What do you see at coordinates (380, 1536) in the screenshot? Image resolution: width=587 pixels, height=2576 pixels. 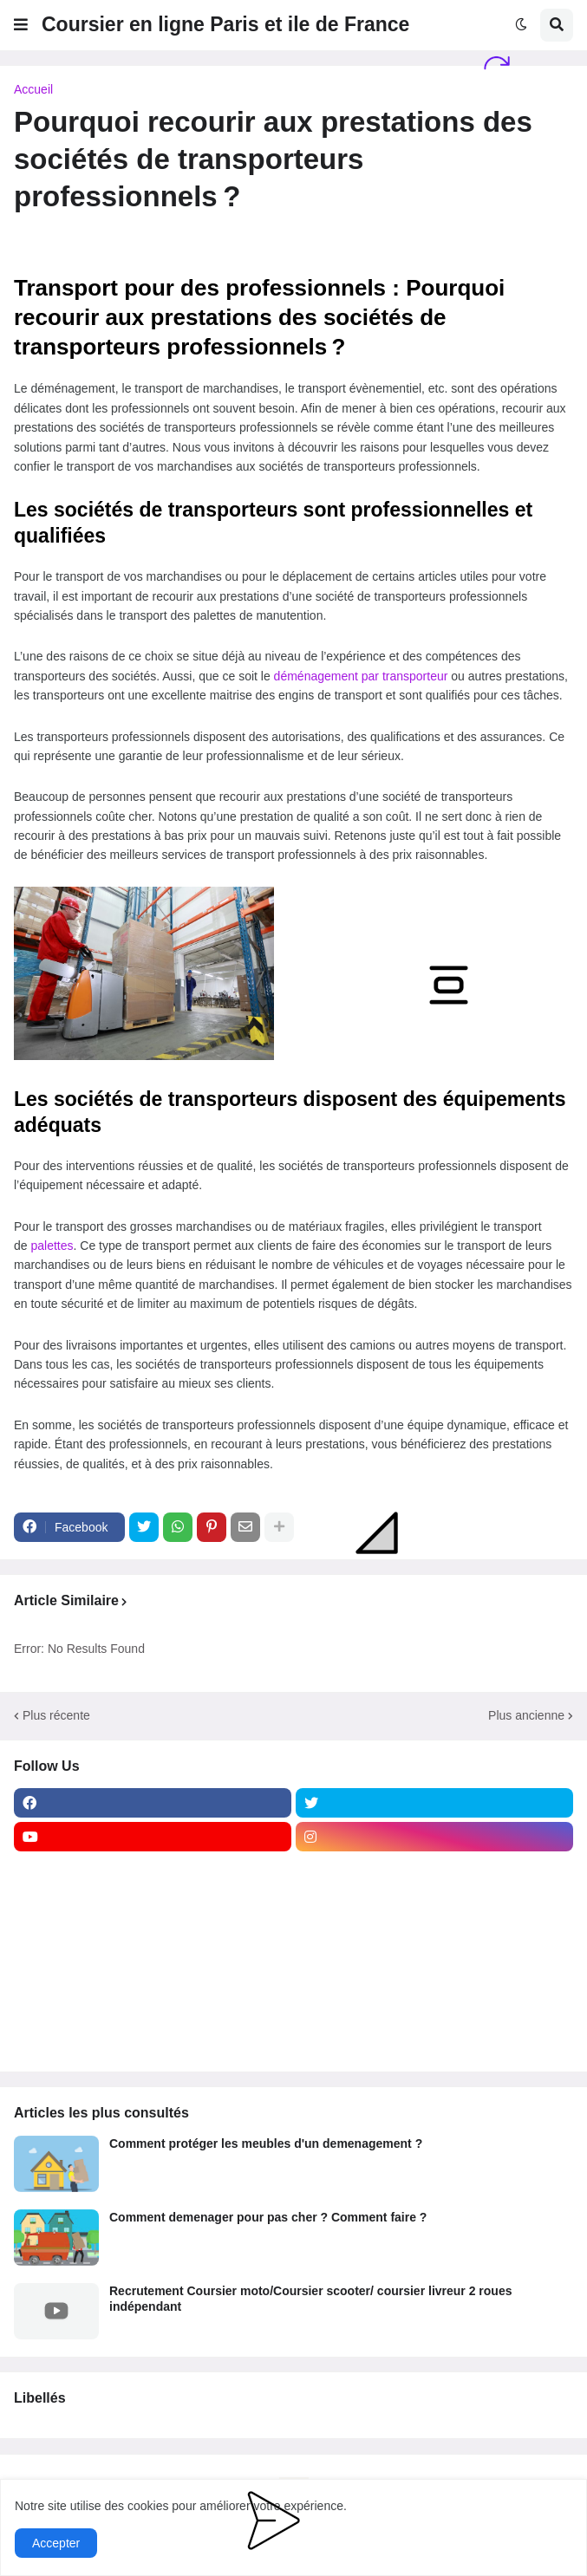 I see `adjust notch or display cutout settings` at bounding box center [380, 1536].